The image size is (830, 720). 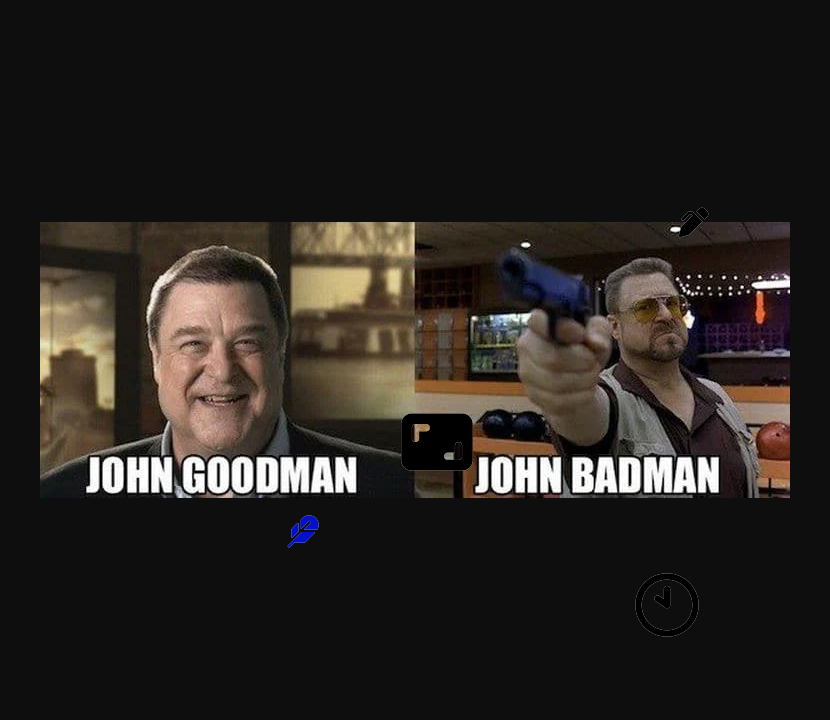 What do you see at coordinates (667, 605) in the screenshot?
I see `indicates the current time or timestamp` at bounding box center [667, 605].